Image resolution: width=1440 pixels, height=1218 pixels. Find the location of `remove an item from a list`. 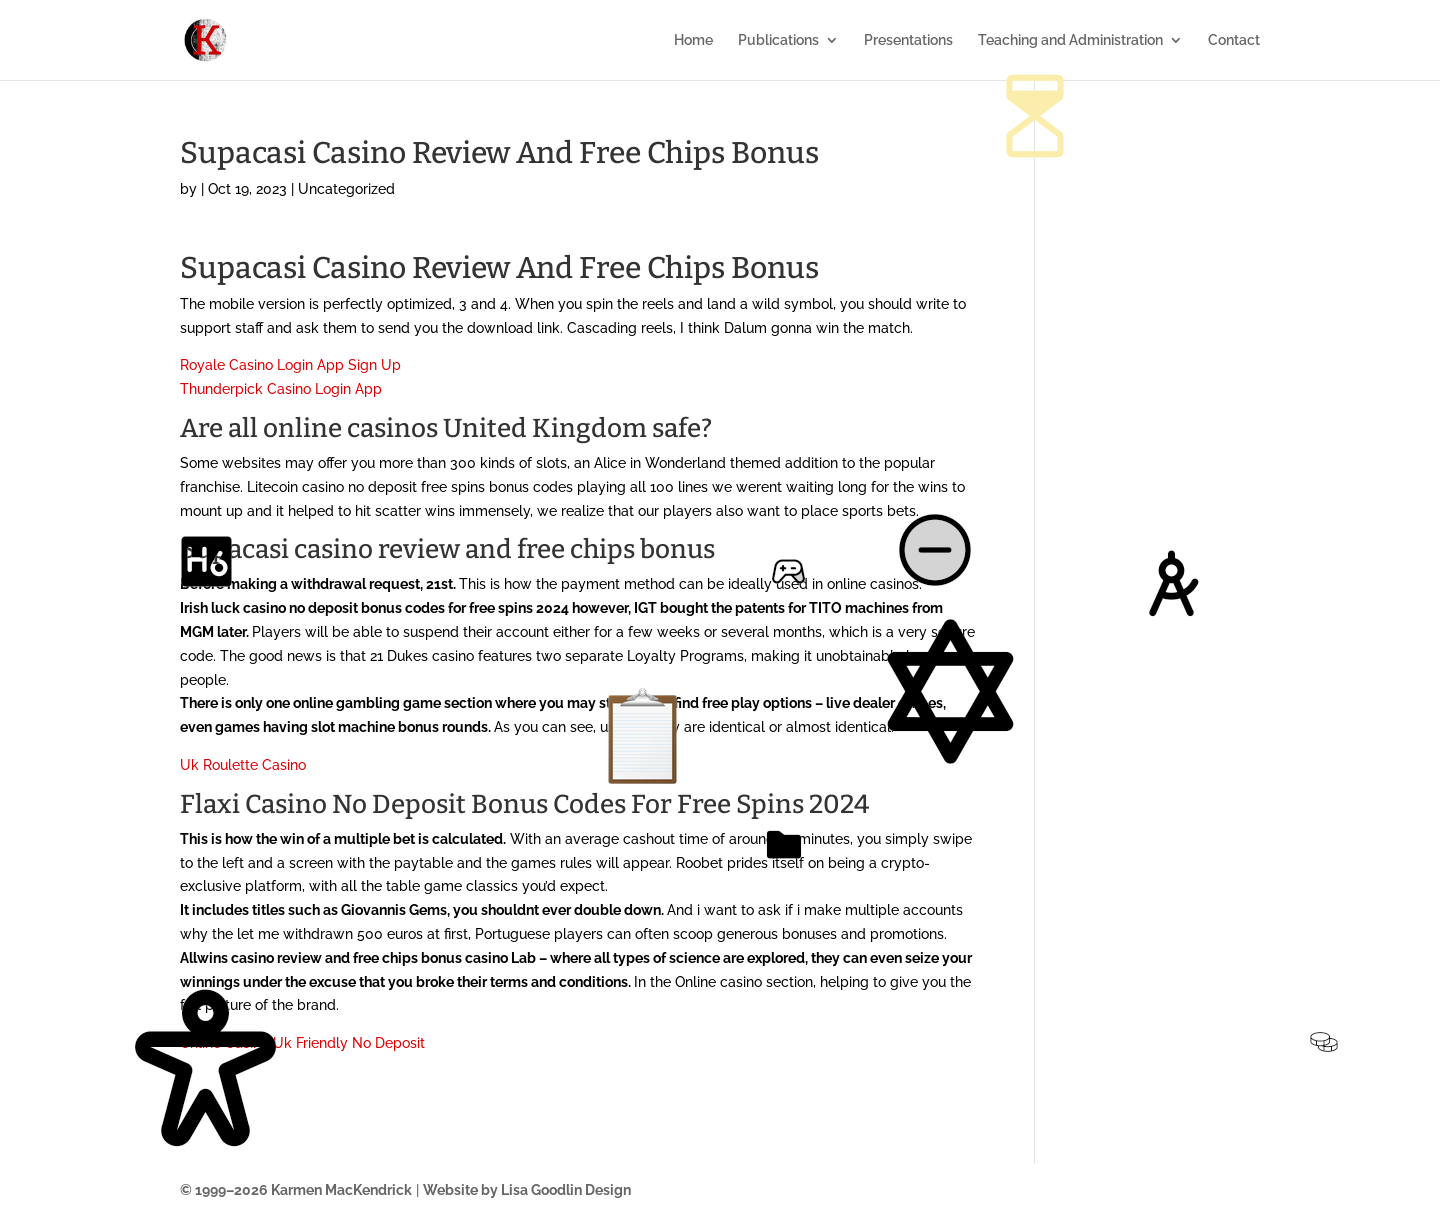

remove an item from a list is located at coordinates (935, 550).